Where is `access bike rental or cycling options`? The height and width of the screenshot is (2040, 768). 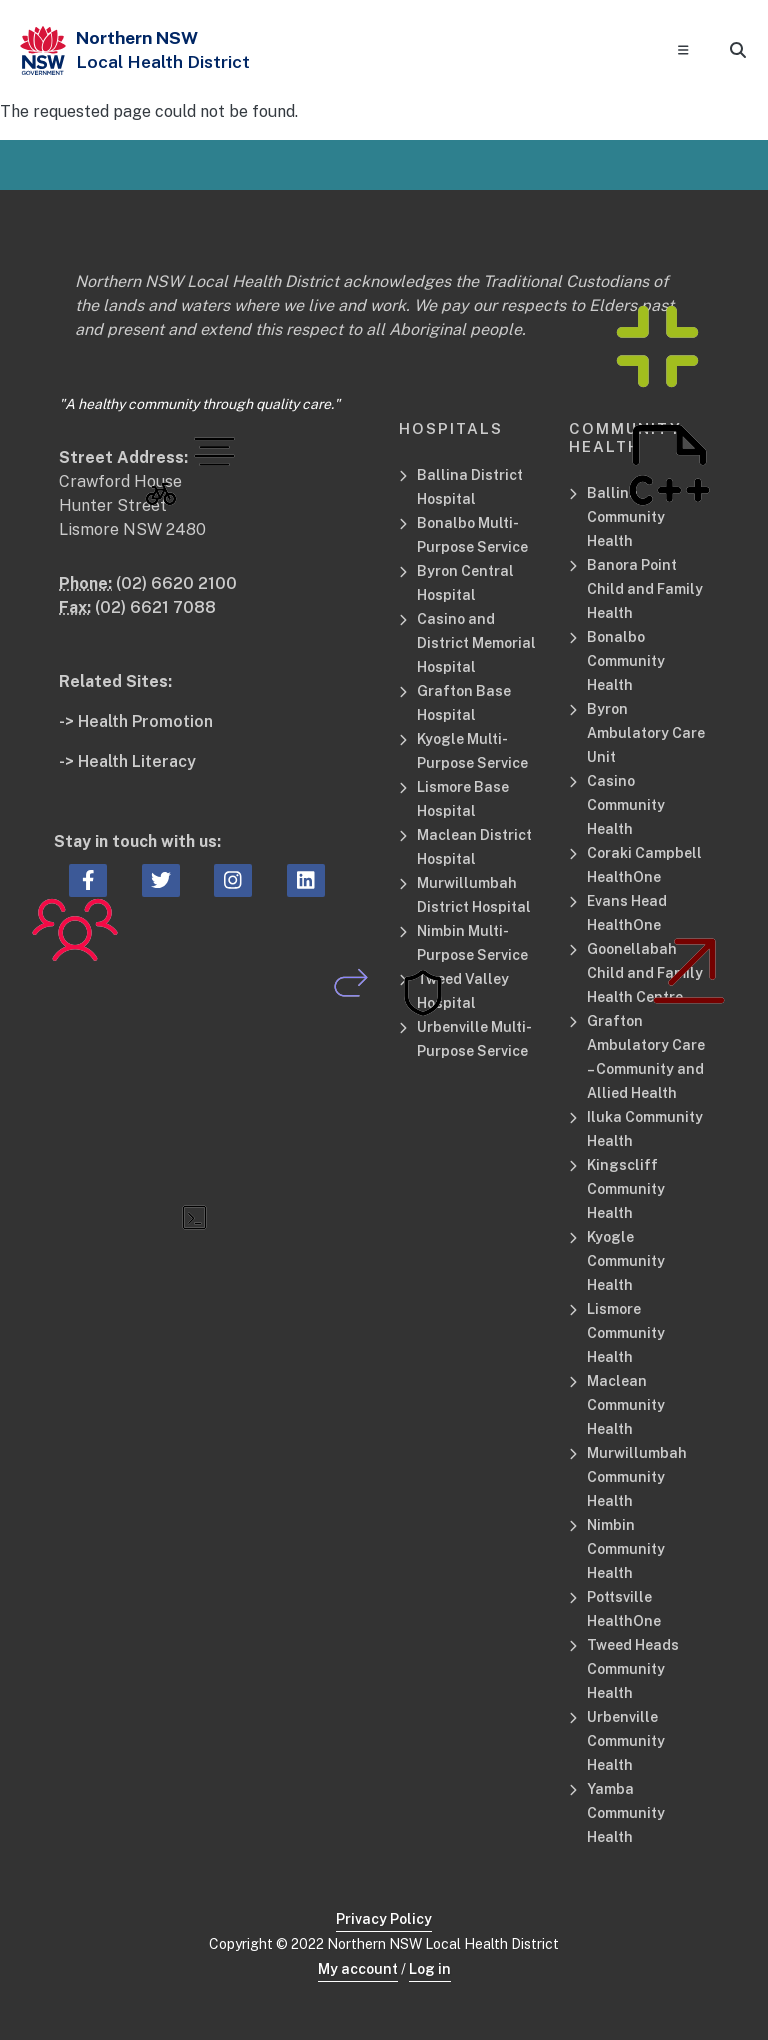
access bike rental or cycling options is located at coordinates (161, 494).